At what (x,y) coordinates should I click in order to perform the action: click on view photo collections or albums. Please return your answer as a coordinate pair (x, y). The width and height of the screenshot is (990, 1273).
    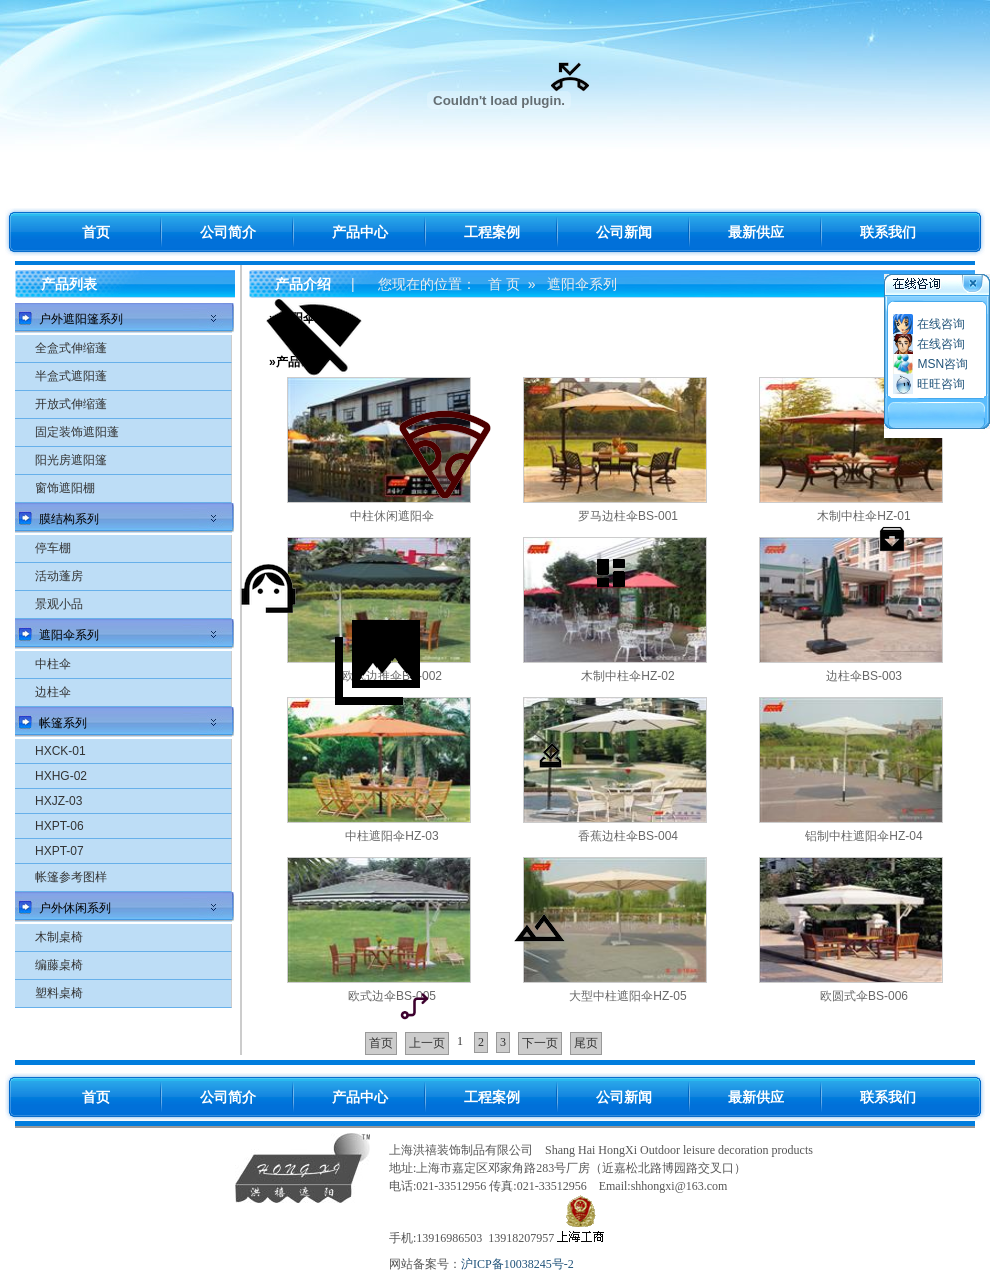
    Looking at the image, I should click on (377, 662).